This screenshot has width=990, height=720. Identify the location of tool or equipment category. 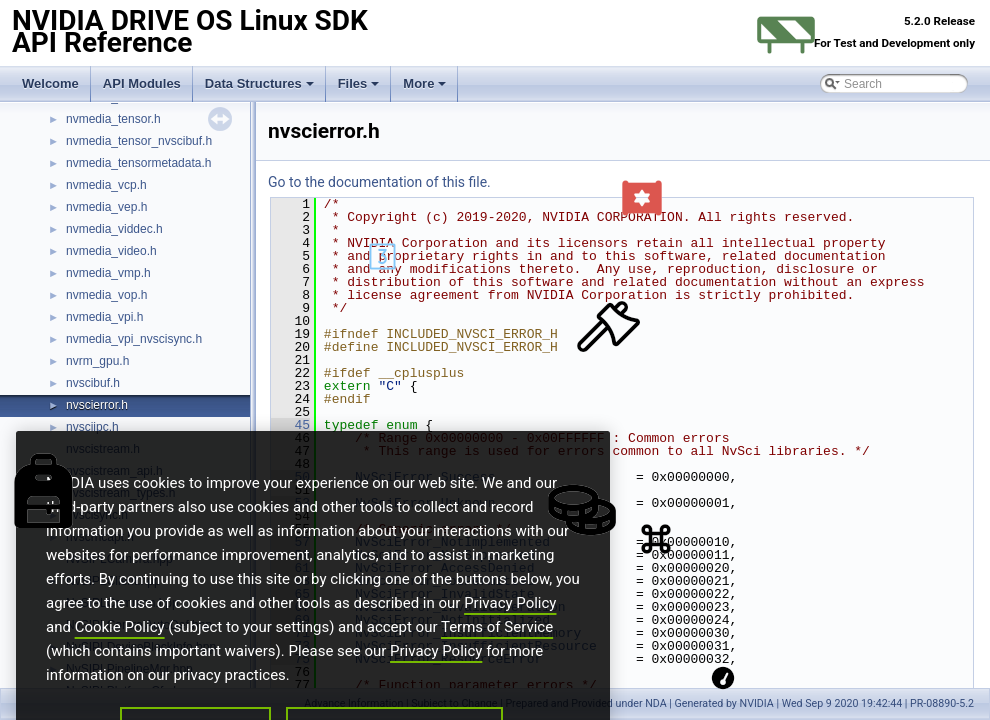
(608, 328).